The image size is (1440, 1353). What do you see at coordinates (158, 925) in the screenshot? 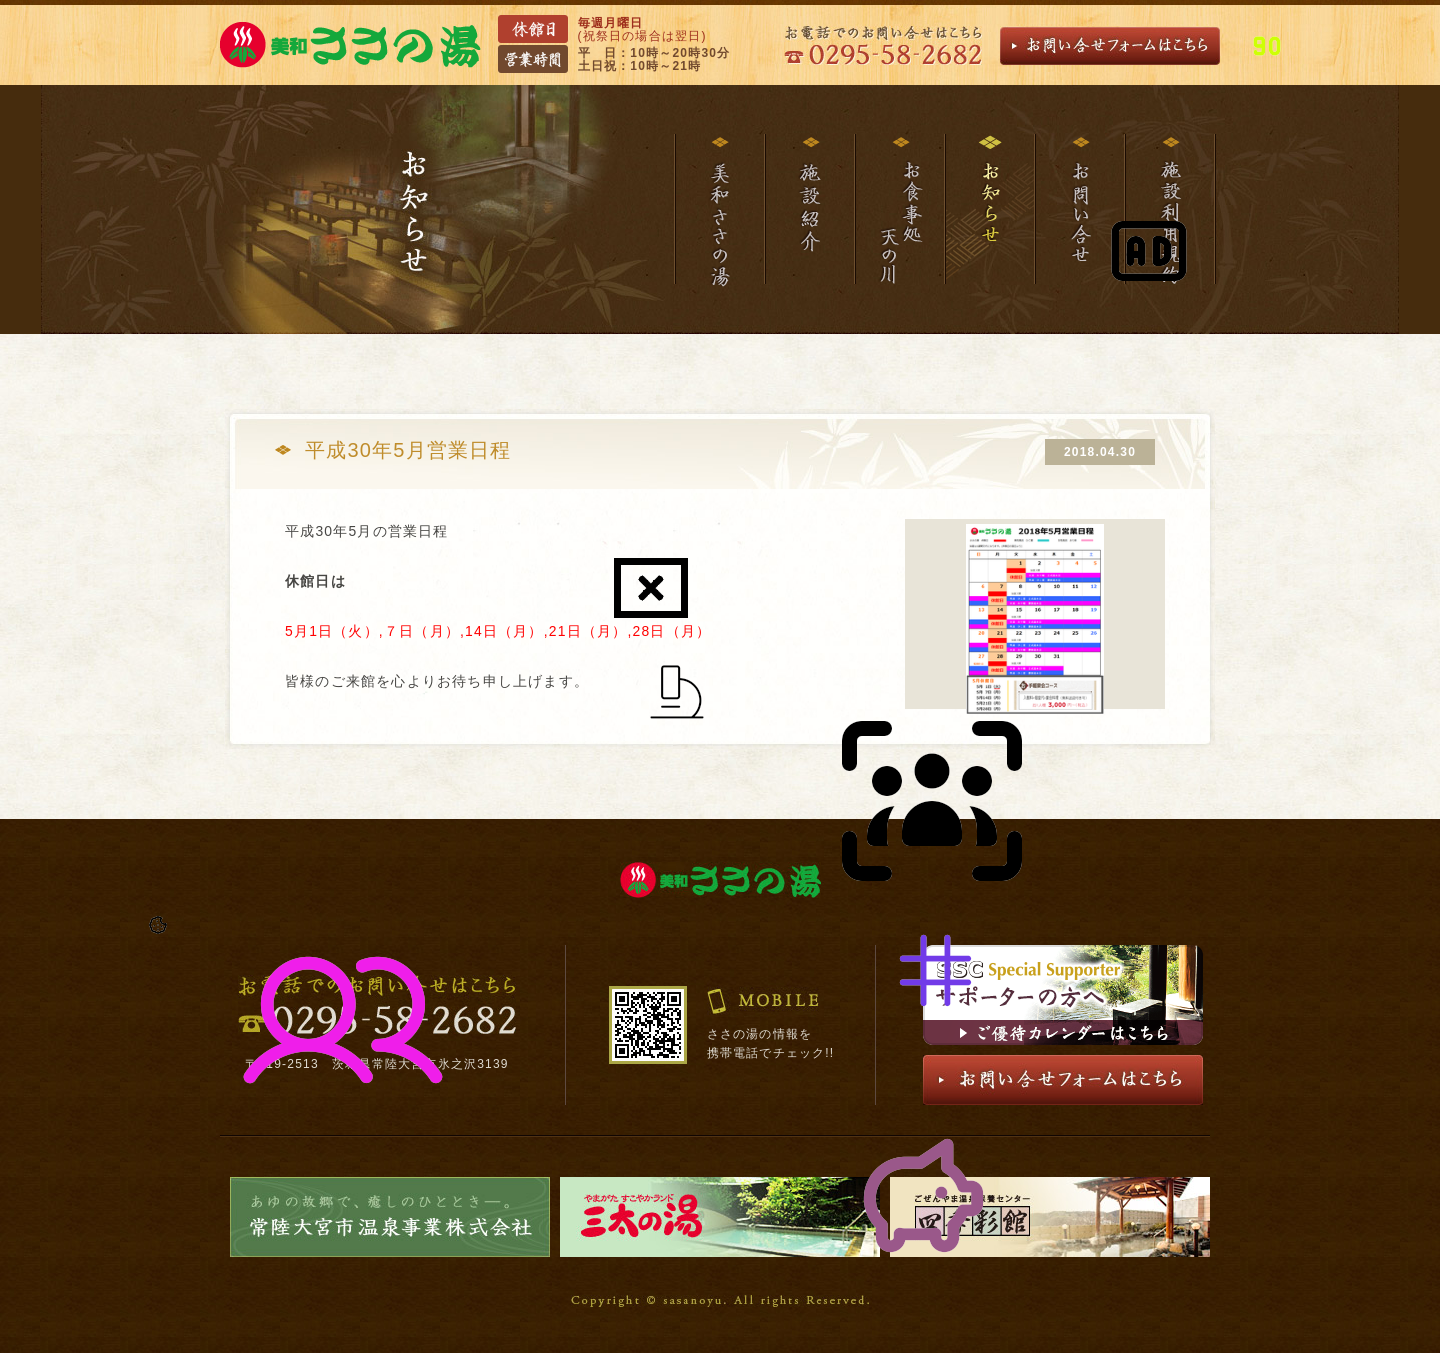
I see `manage cookie preferences` at bounding box center [158, 925].